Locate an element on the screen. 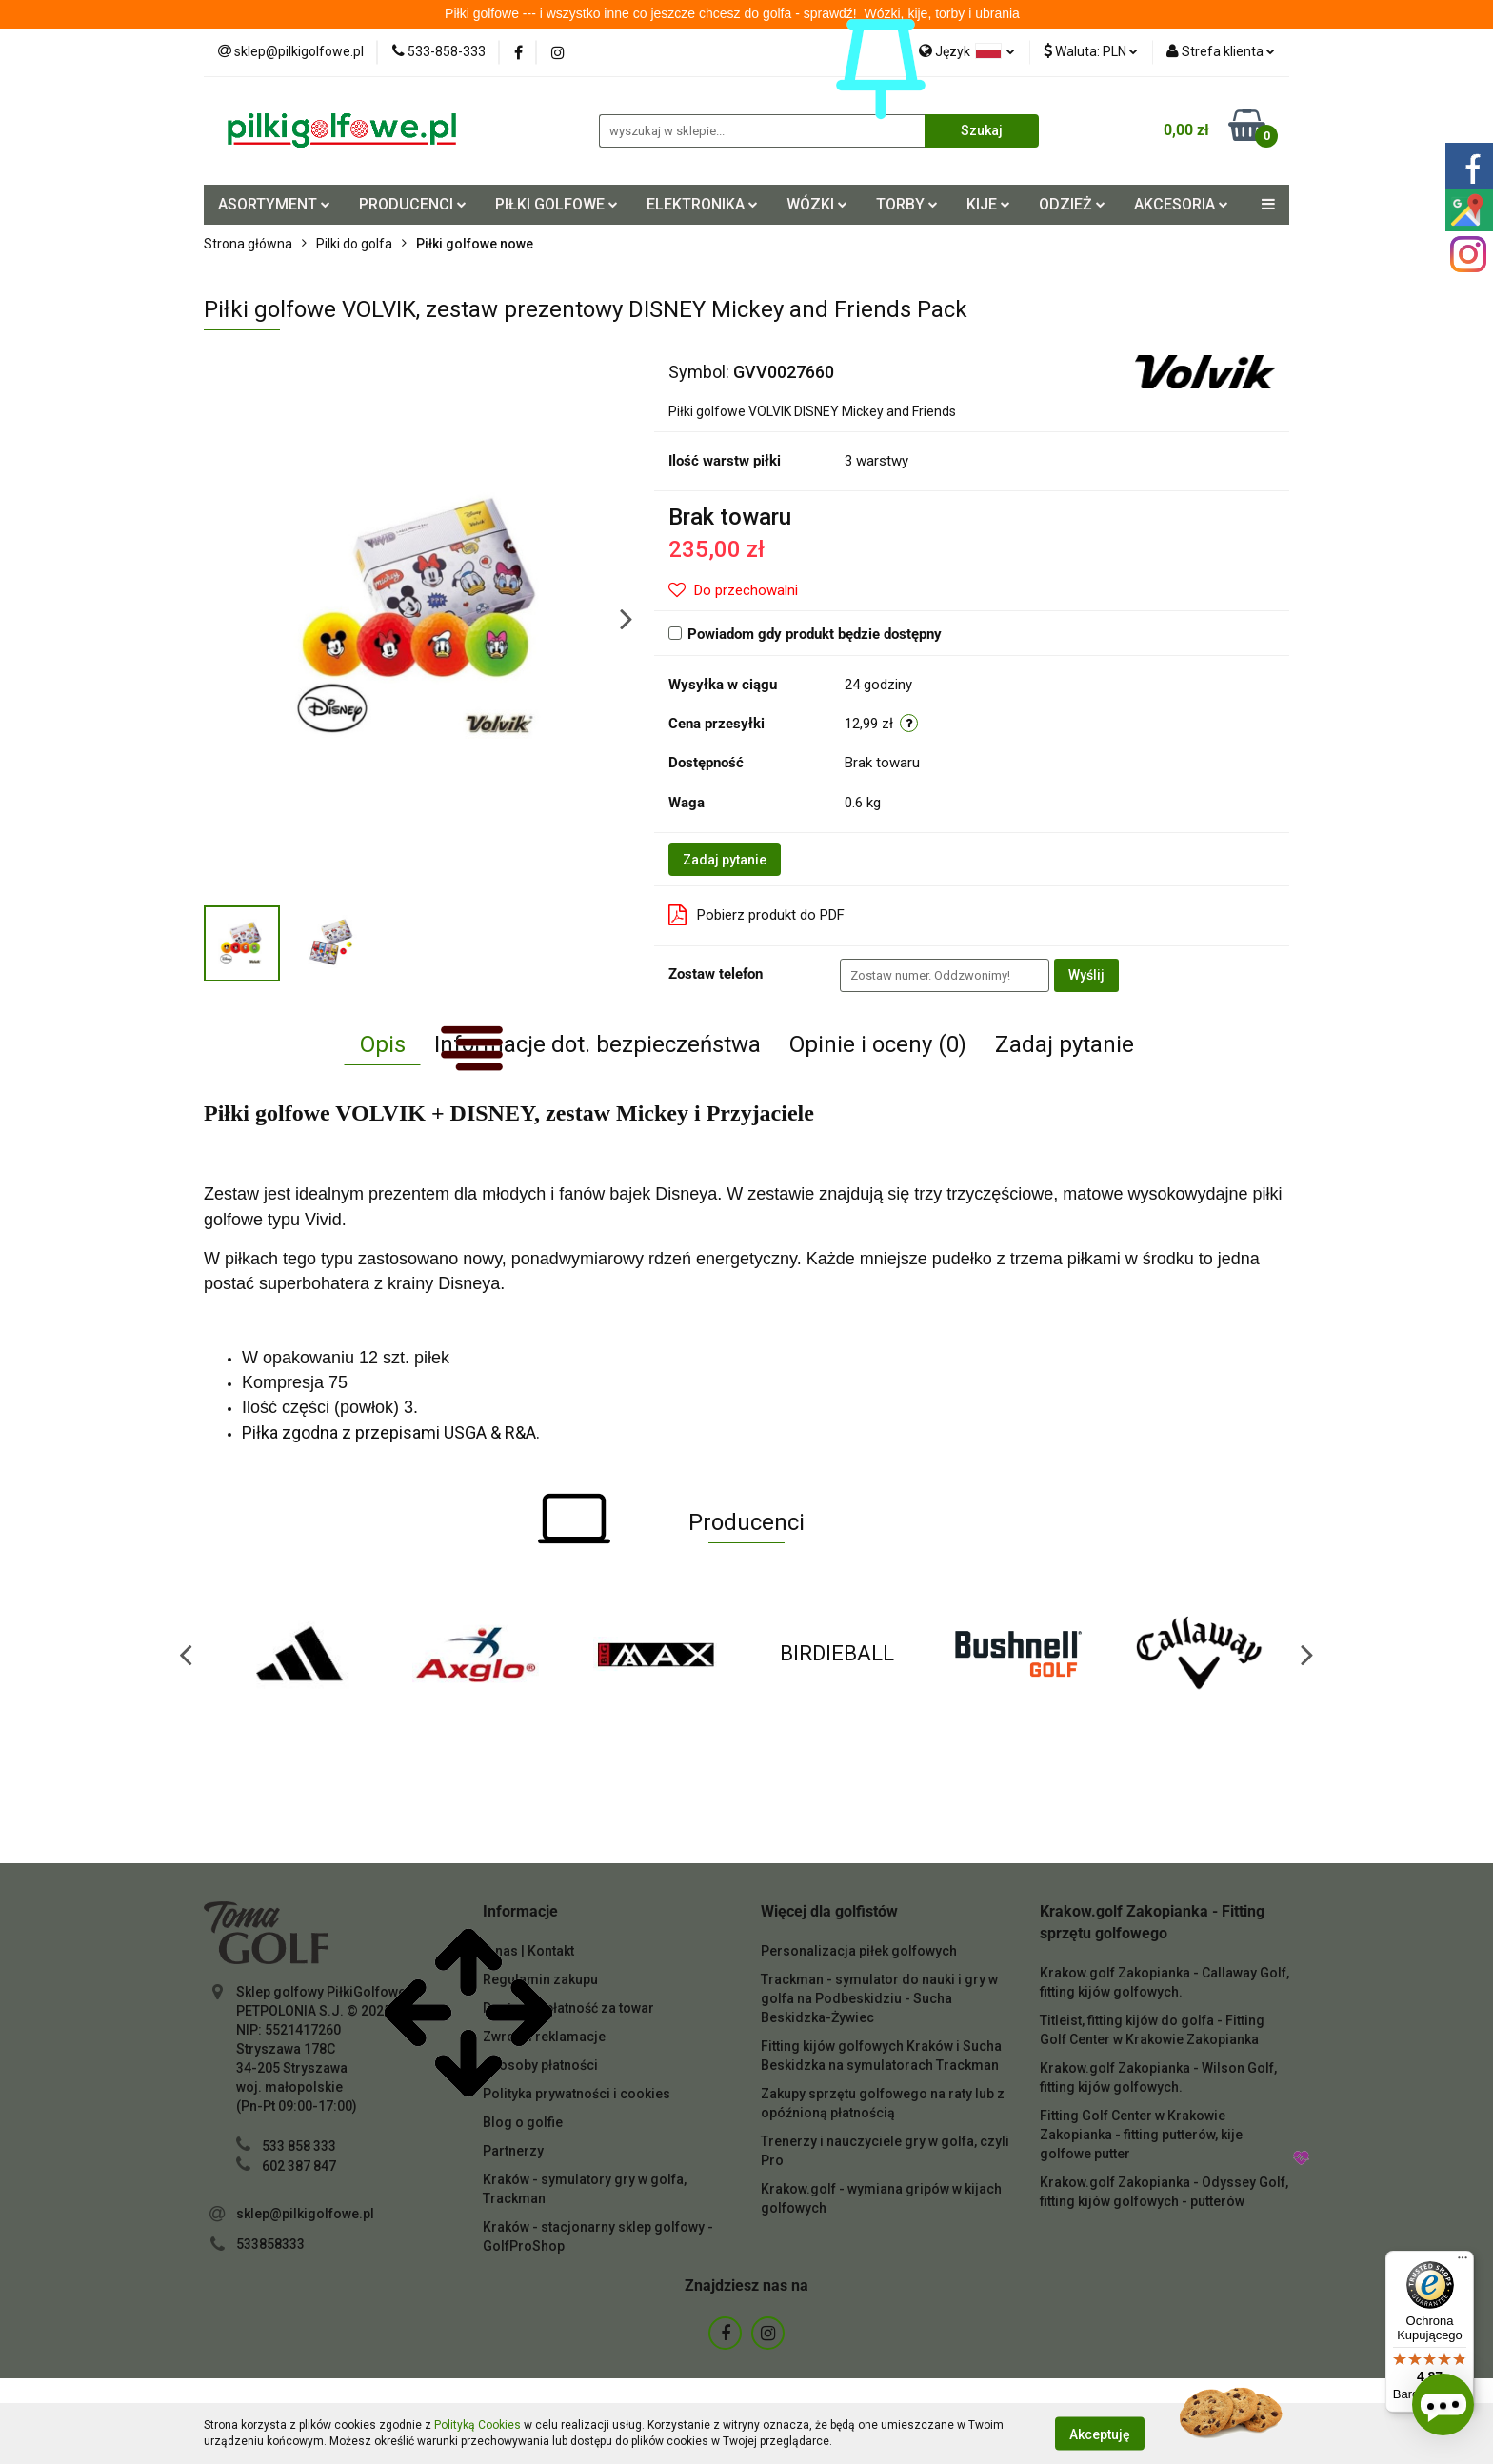 Image resolution: width=1493 pixels, height=2464 pixels. pin an item to keep it visible is located at coordinates (881, 64).